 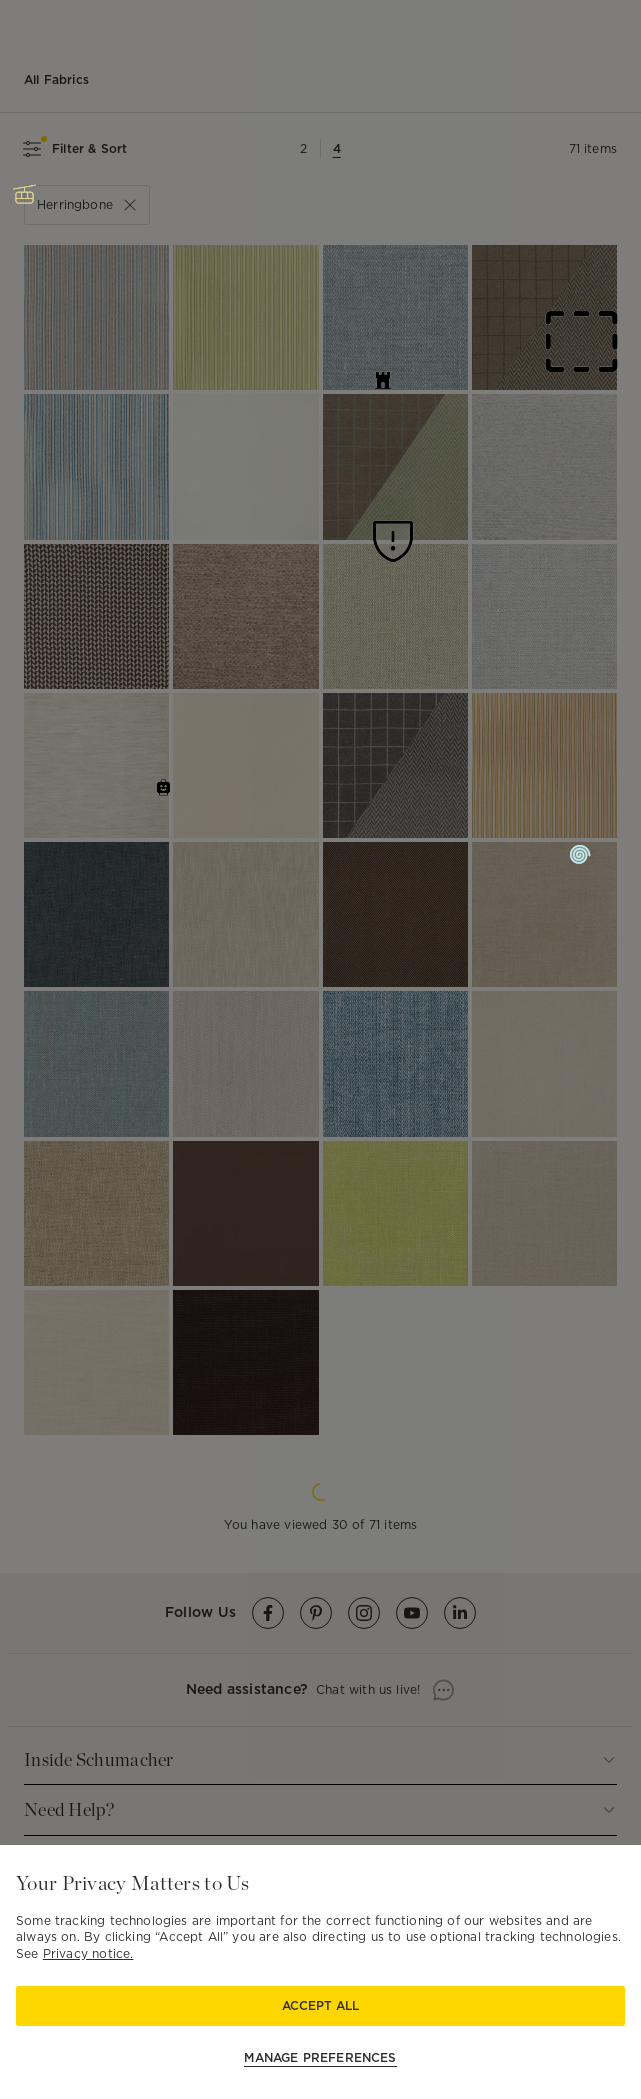 What do you see at coordinates (393, 539) in the screenshot?
I see `security warning or alert detected` at bounding box center [393, 539].